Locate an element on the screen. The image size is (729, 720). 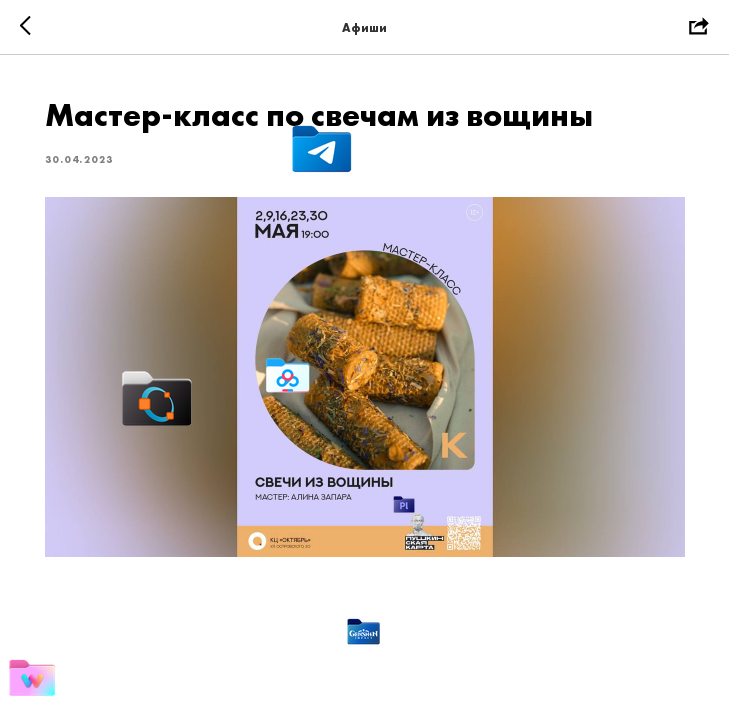
folder for octave programming files is located at coordinates (156, 400).